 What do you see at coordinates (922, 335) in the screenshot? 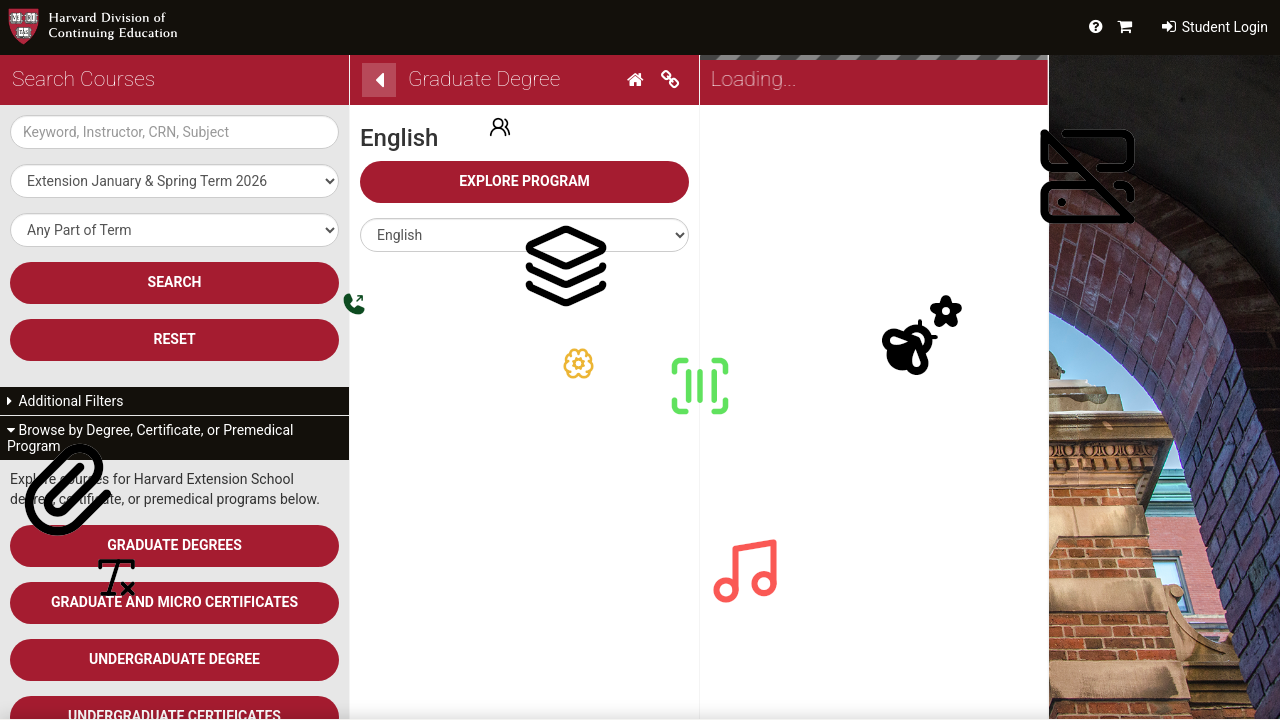
I see `access nature or outdoor-themed emoji` at bounding box center [922, 335].